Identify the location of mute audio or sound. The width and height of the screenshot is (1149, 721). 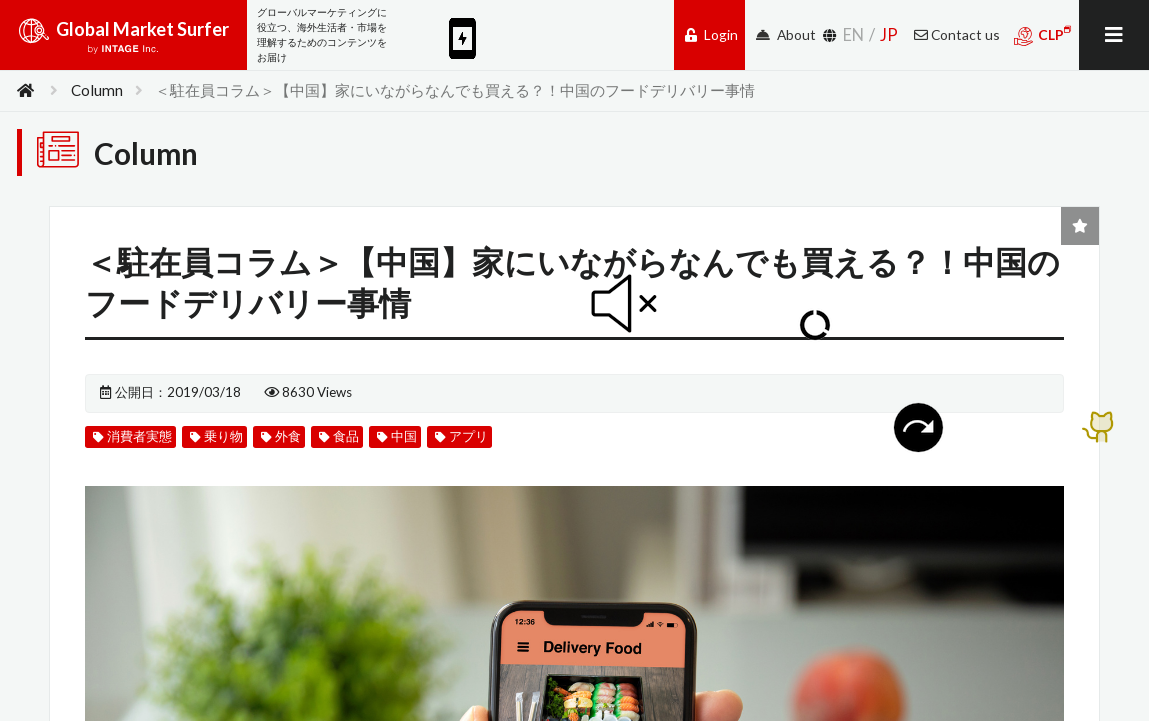
(620, 303).